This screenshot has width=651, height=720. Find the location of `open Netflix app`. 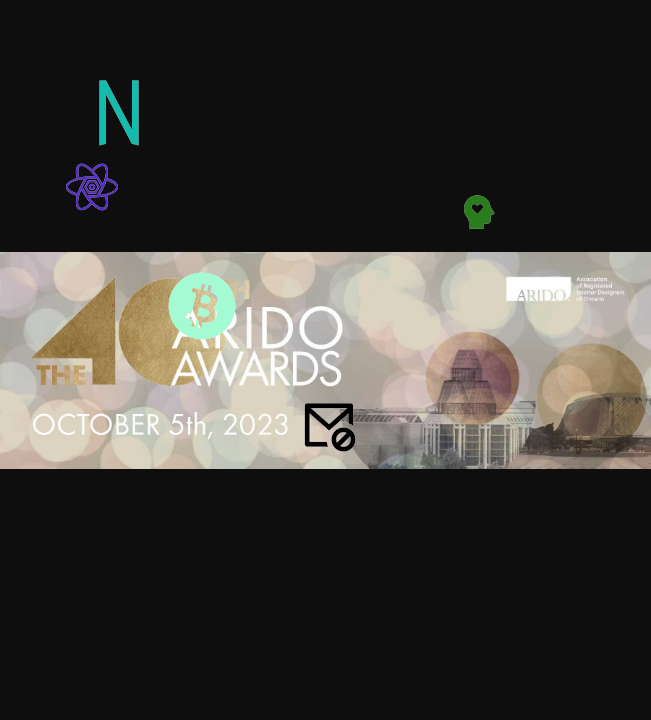

open Netflix app is located at coordinates (119, 113).